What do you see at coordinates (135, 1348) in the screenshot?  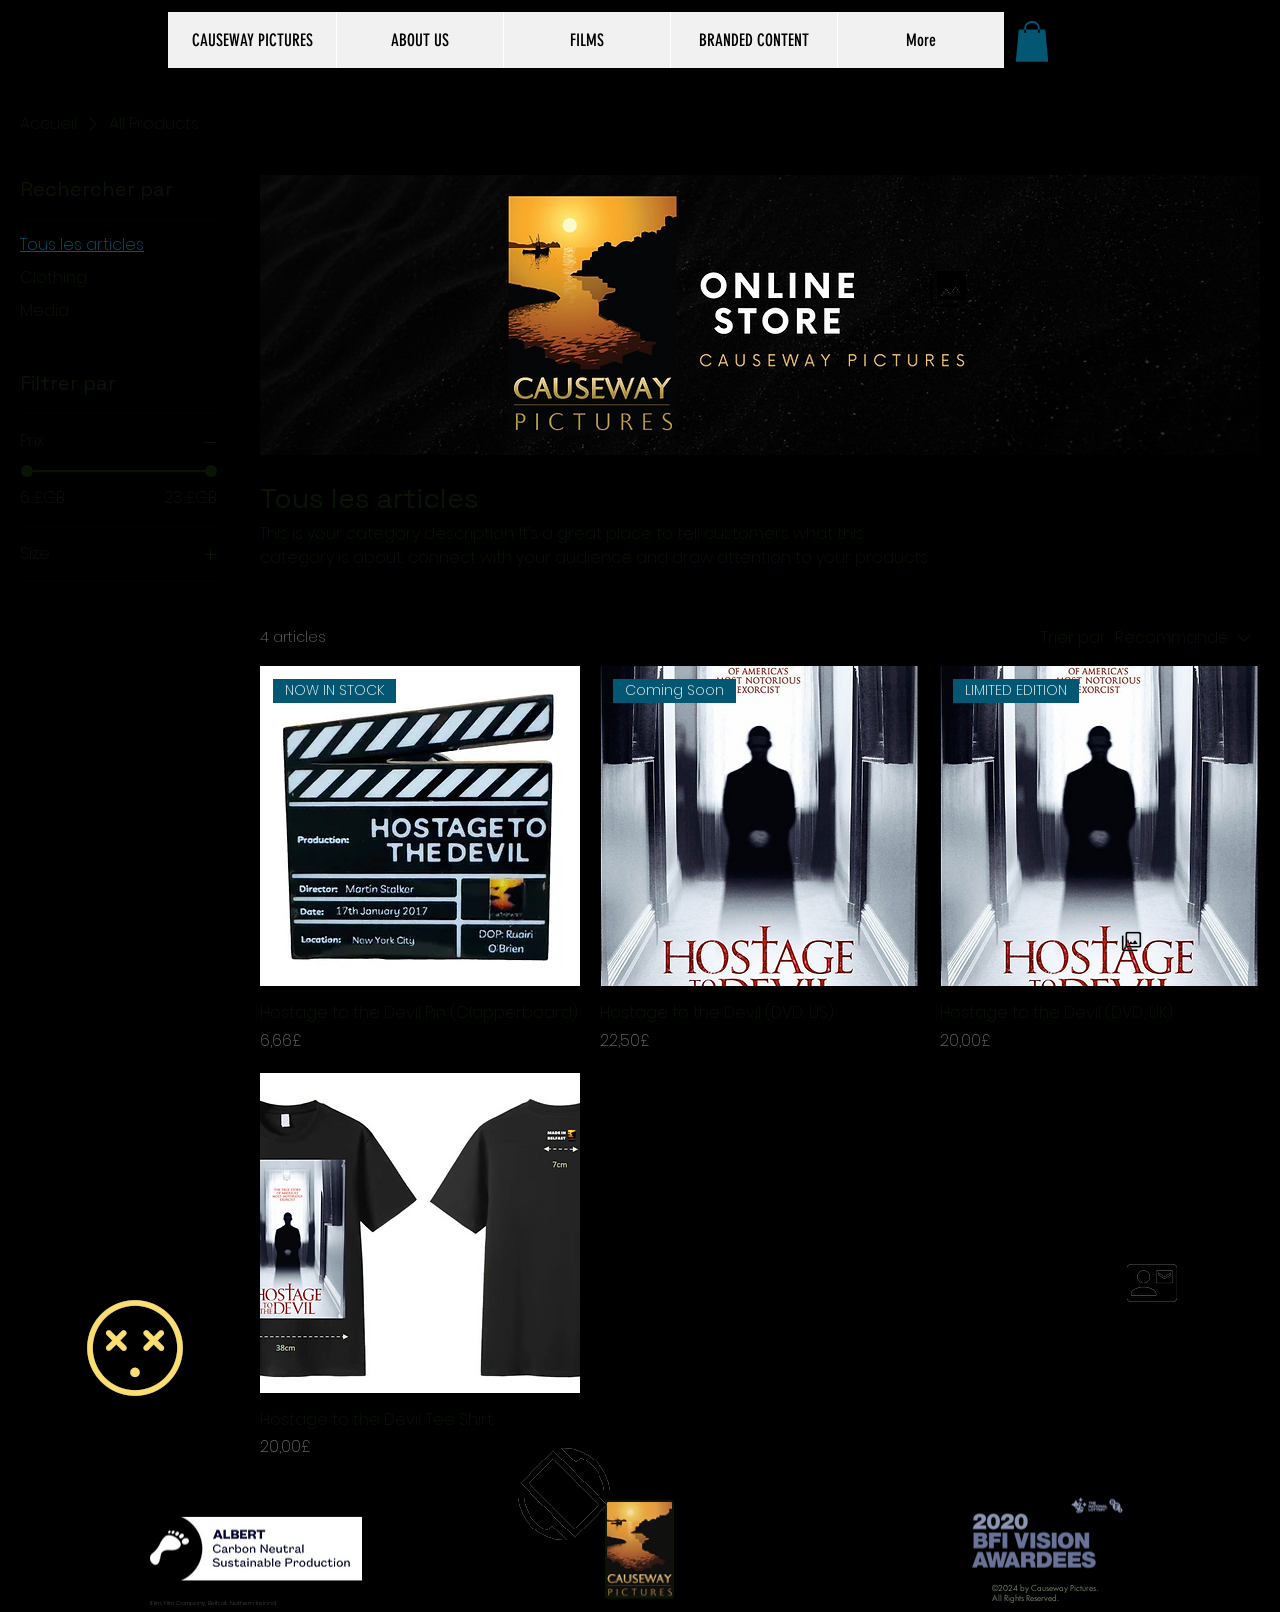 I see `indicates an error or failed action` at bounding box center [135, 1348].